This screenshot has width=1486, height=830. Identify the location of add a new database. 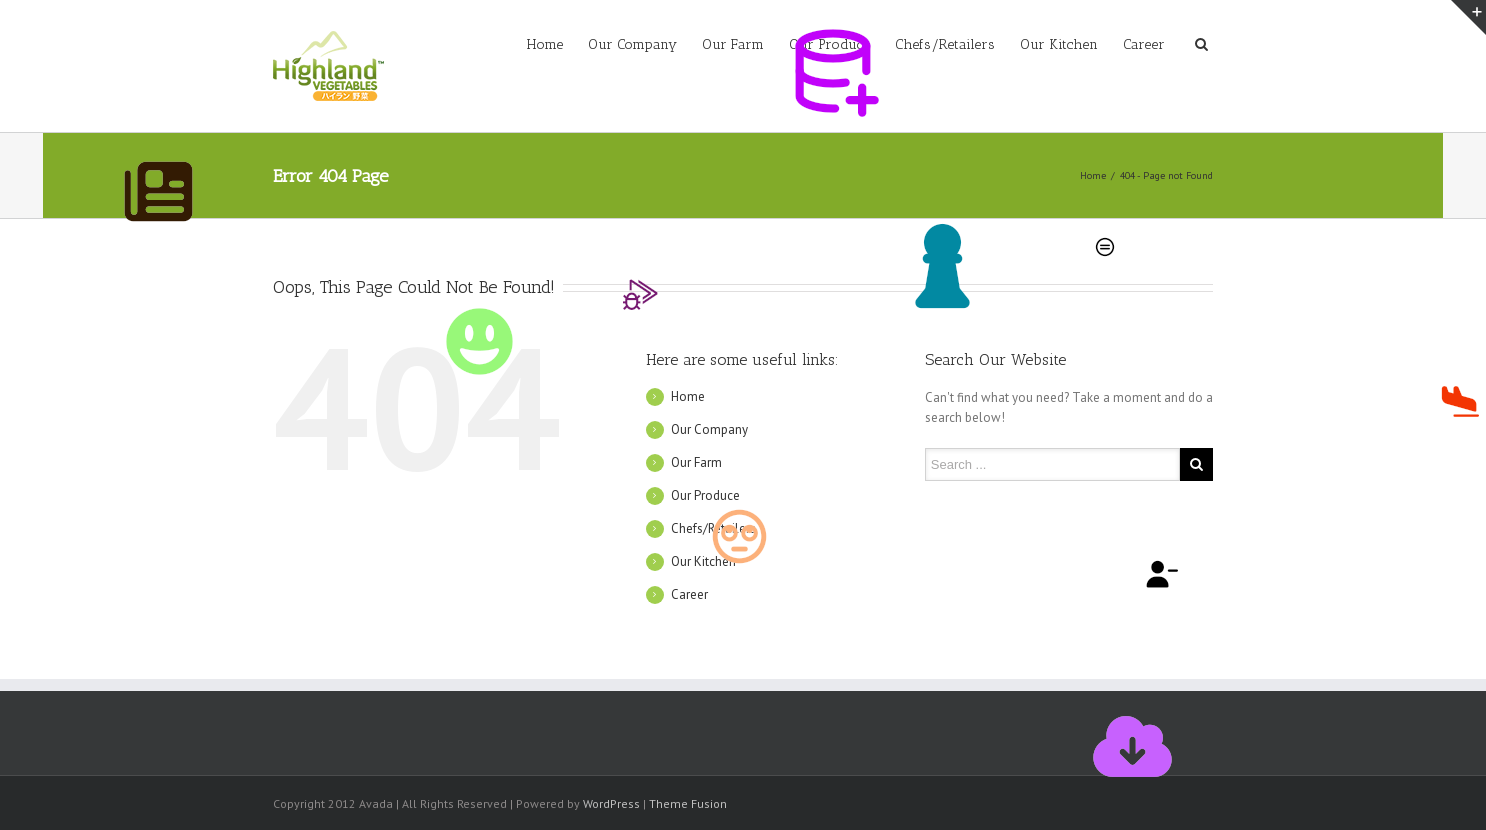
(833, 71).